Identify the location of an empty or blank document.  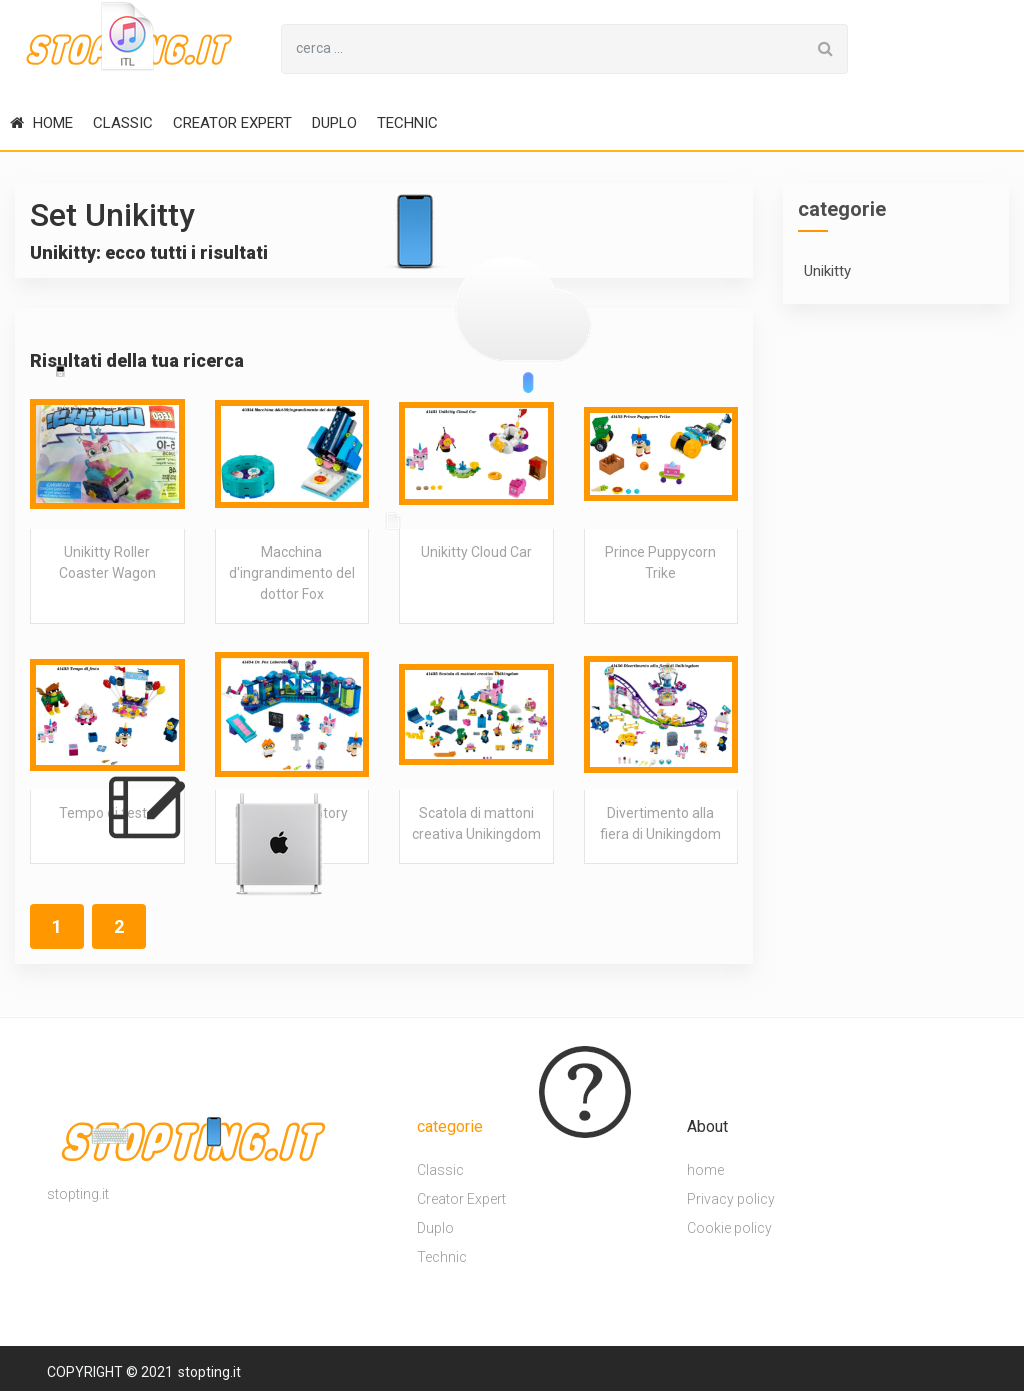
(393, 521).